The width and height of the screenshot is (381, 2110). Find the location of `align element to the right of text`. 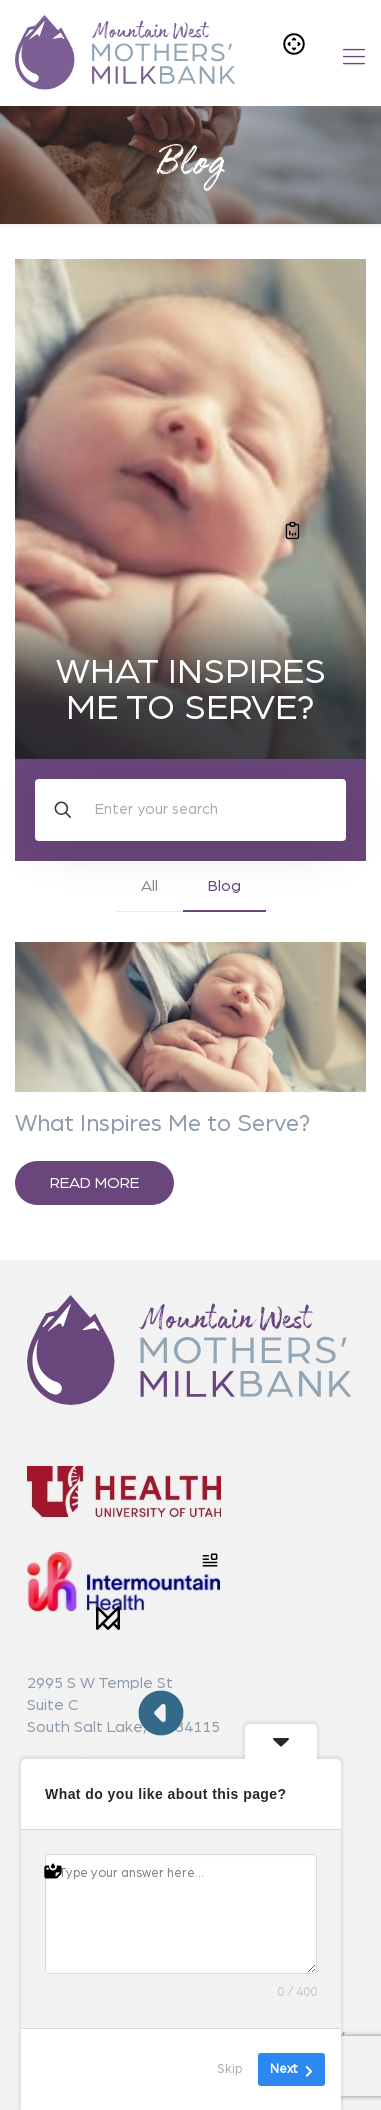

align element to the right of text is located at coordinates (210, 1560).